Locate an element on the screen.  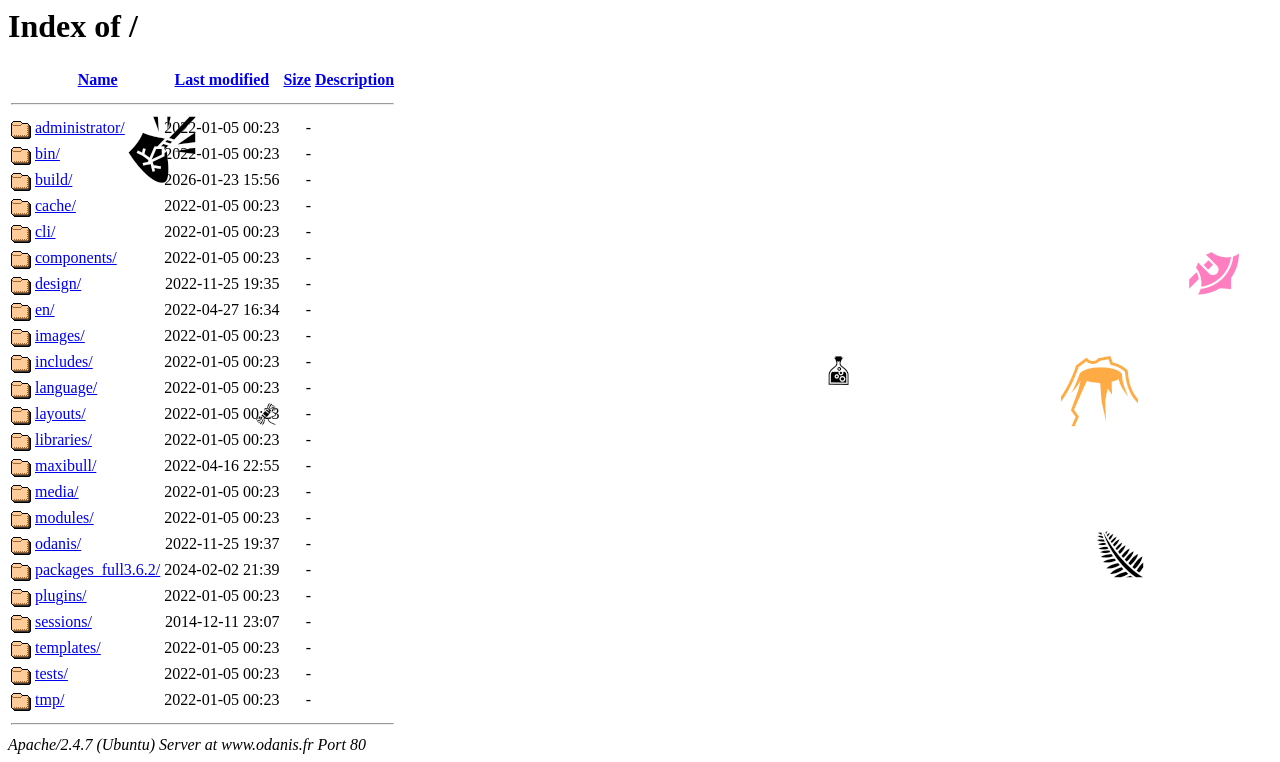
select halberd weapon in game inventory is located at coordinates (1214, 276).